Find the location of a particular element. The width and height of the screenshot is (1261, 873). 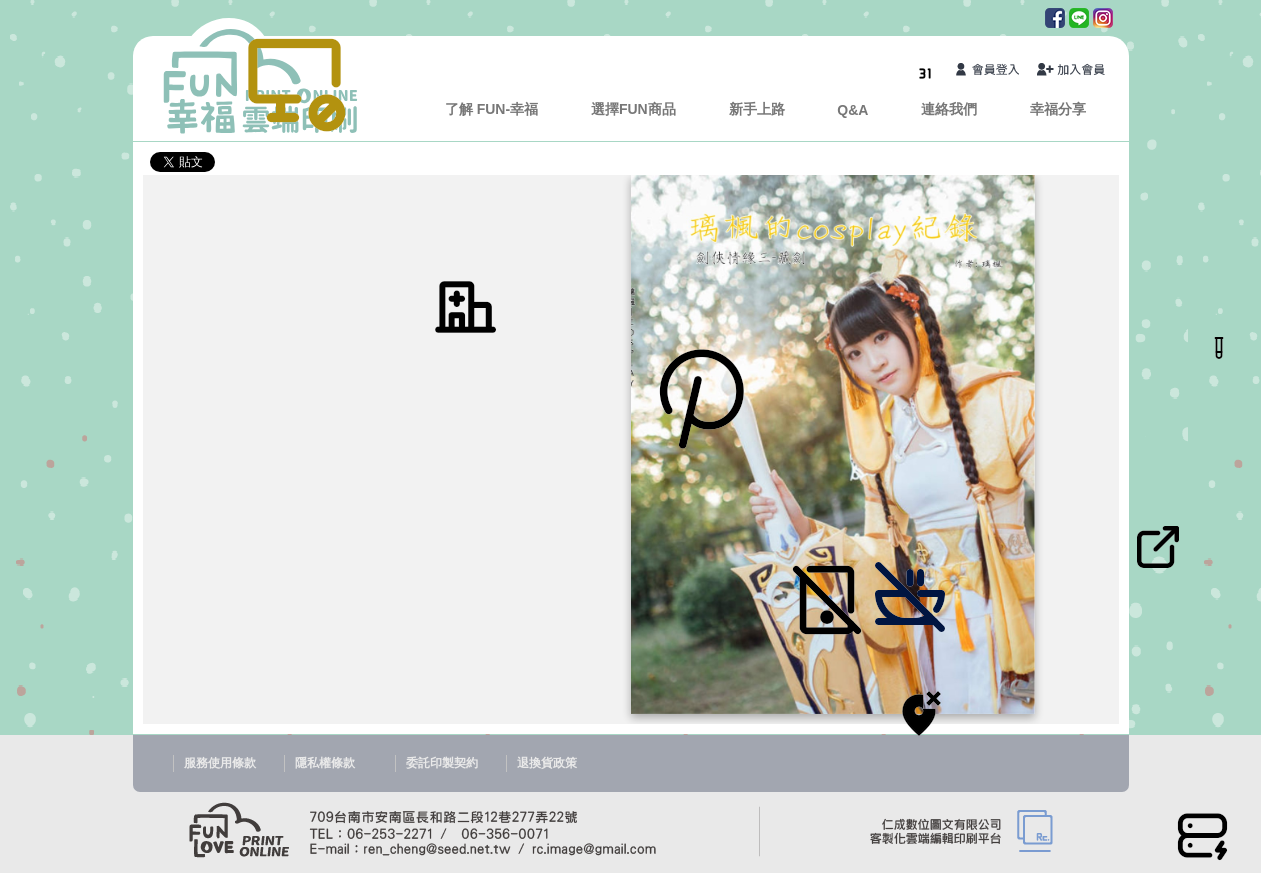

open link in a new tab or window is located at coordinates (1158, 547).